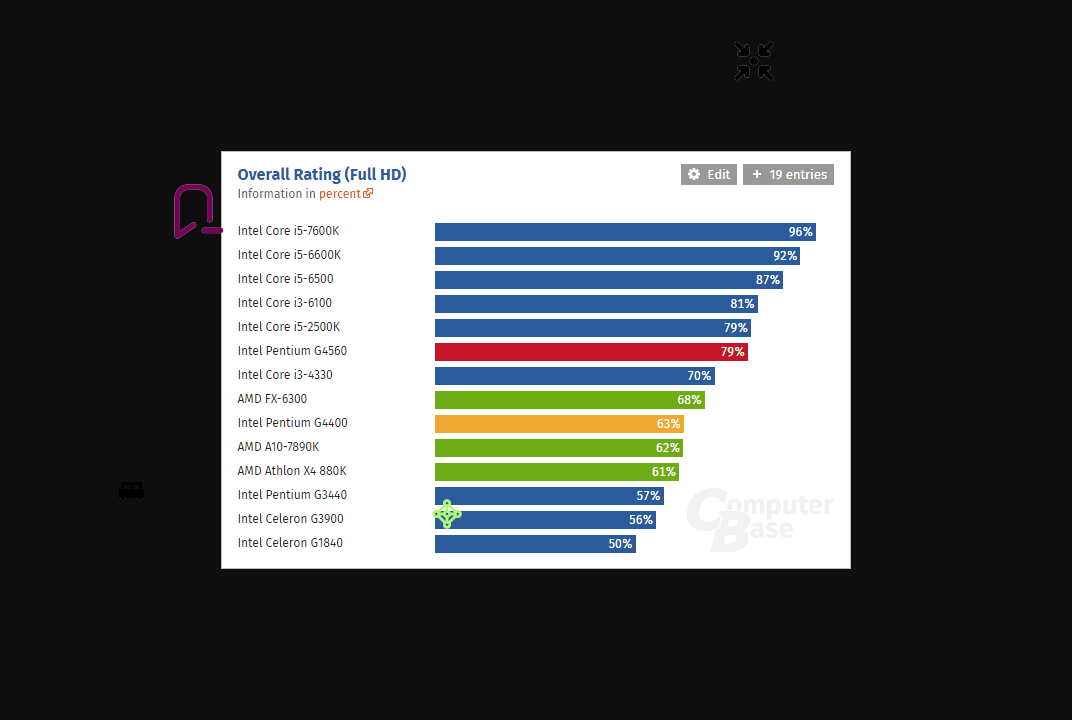 The image size is (1072, 720). What do you see at coordinates (131, 491) in the screenshot?
I see `view bedroom or sleeping accommodations` at bounding box center [131, 491].